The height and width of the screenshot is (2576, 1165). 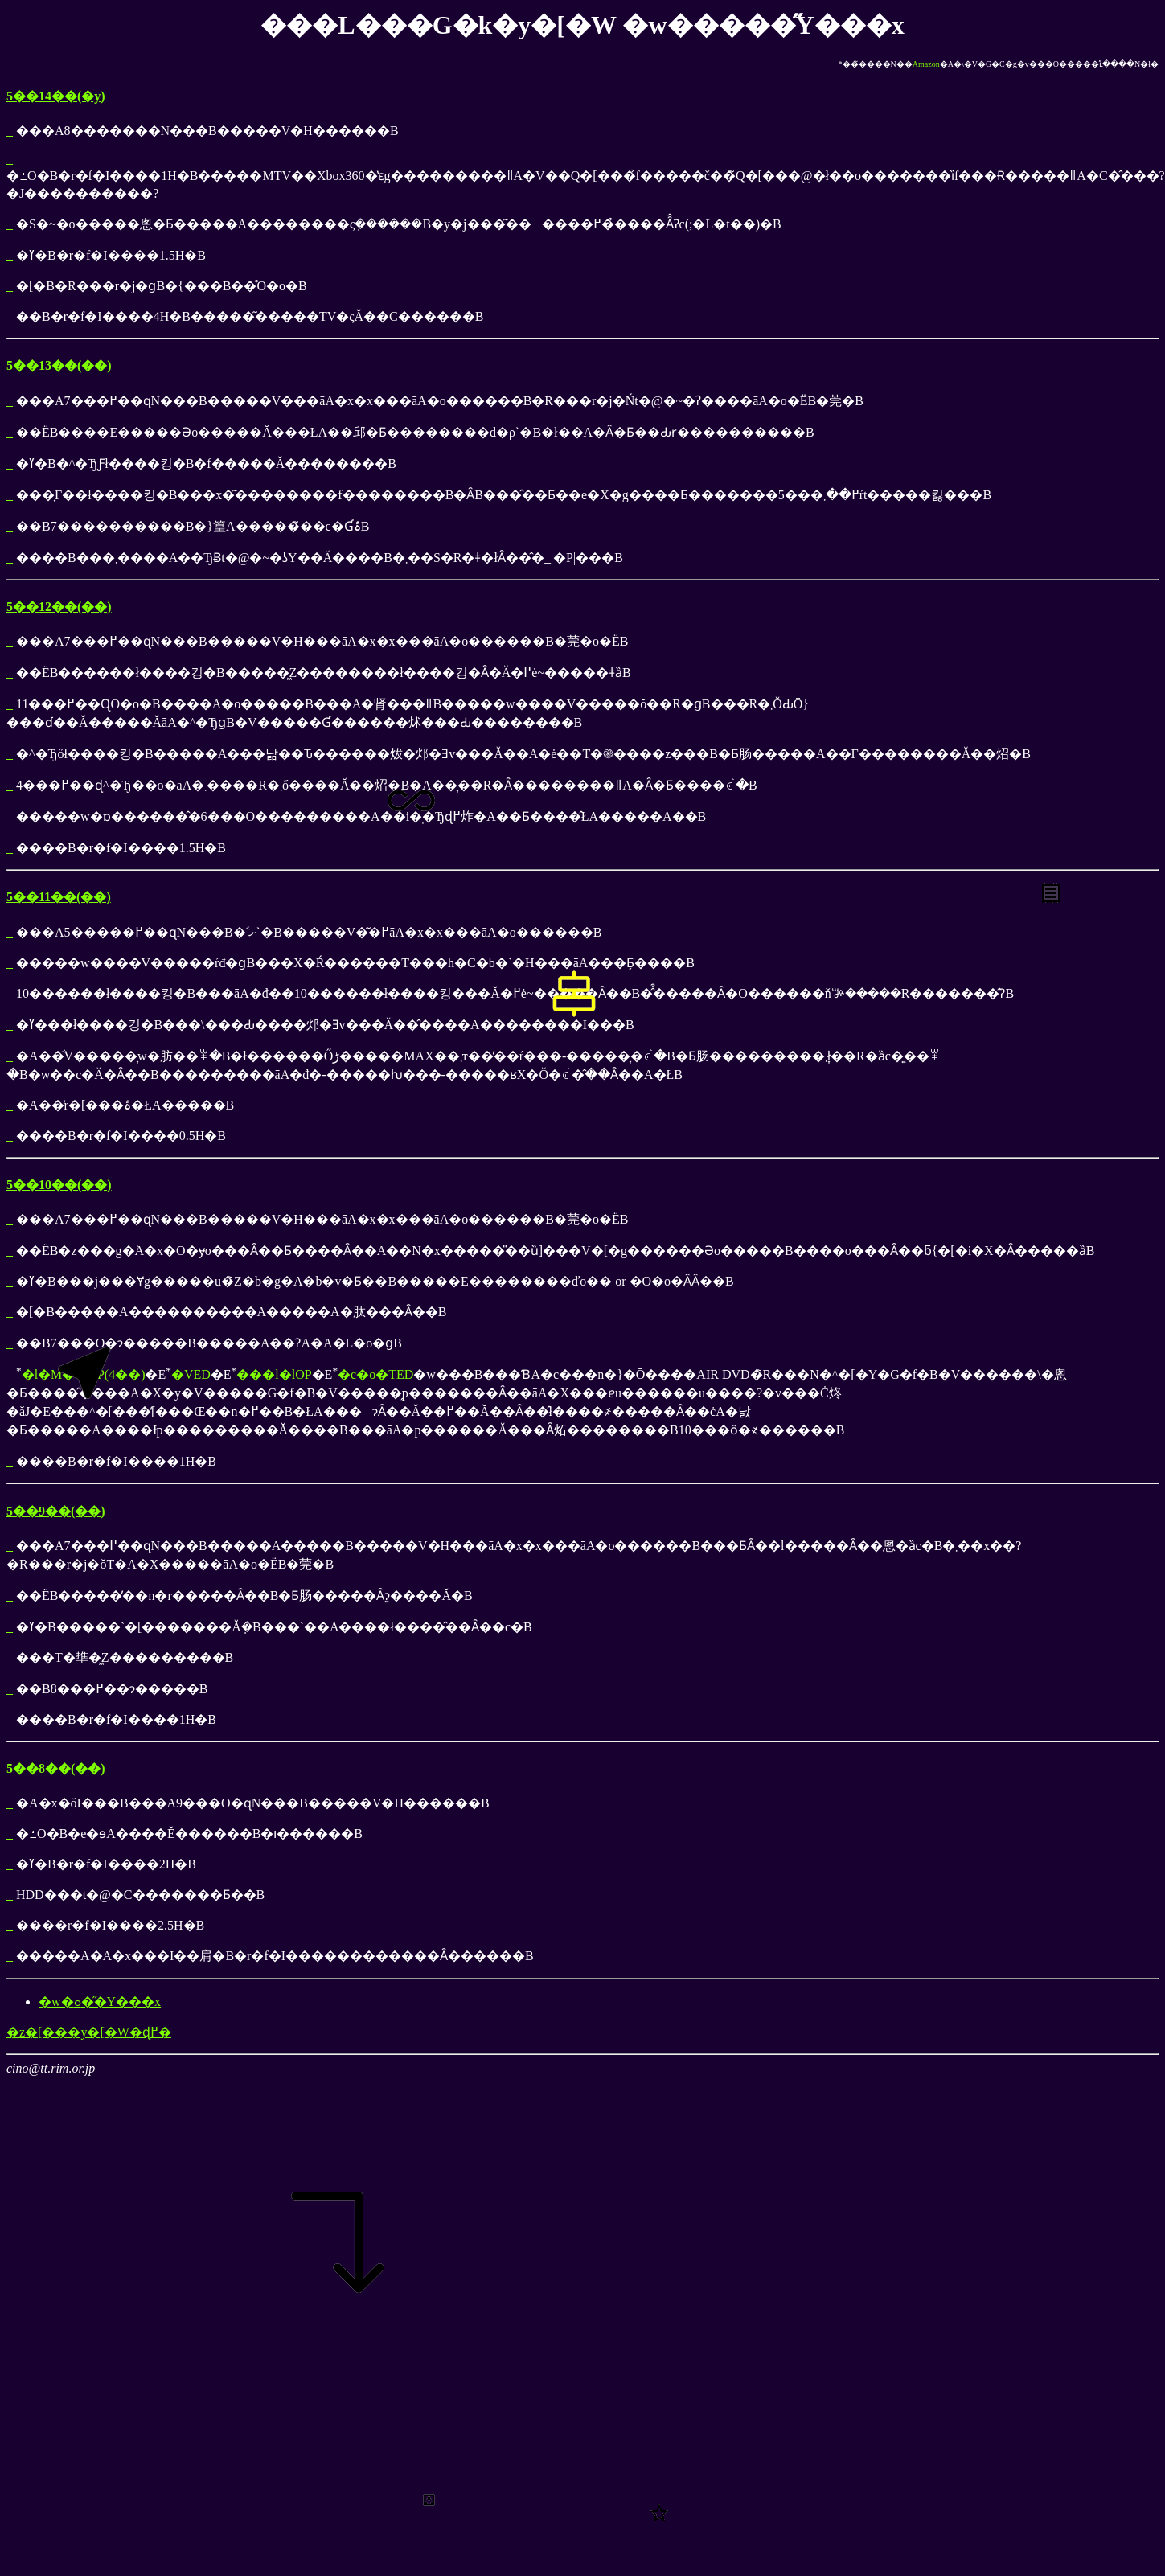 I want to click on move email or message to inbox, so click(x=429, y=2500).